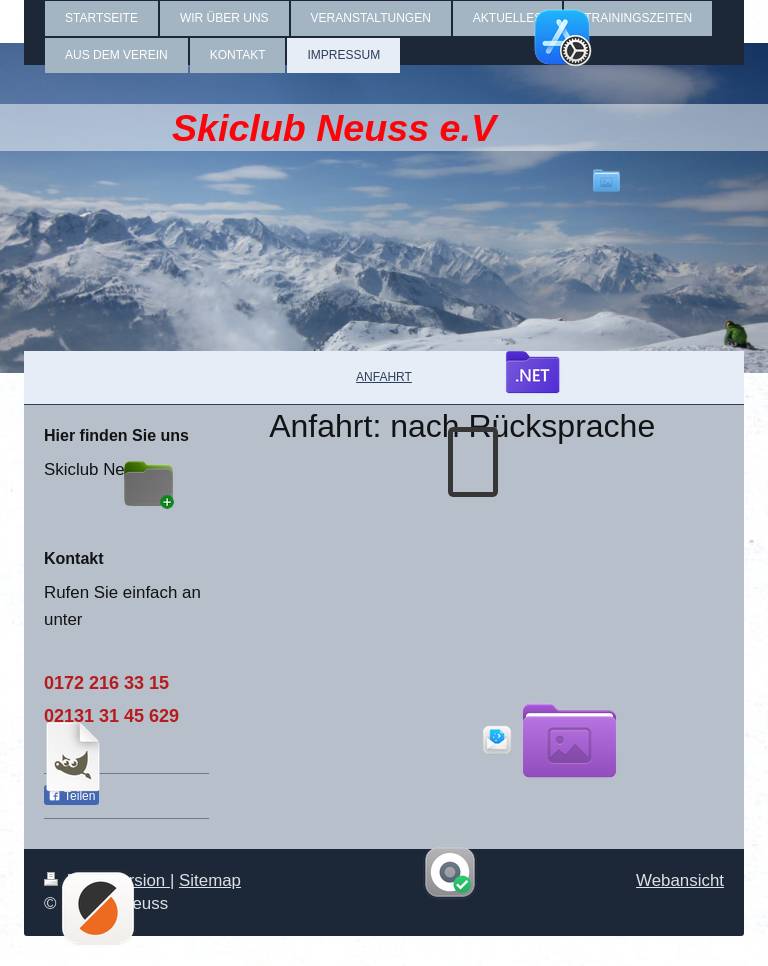  I want to click on open software properties or developer settings, so click(562, 37).